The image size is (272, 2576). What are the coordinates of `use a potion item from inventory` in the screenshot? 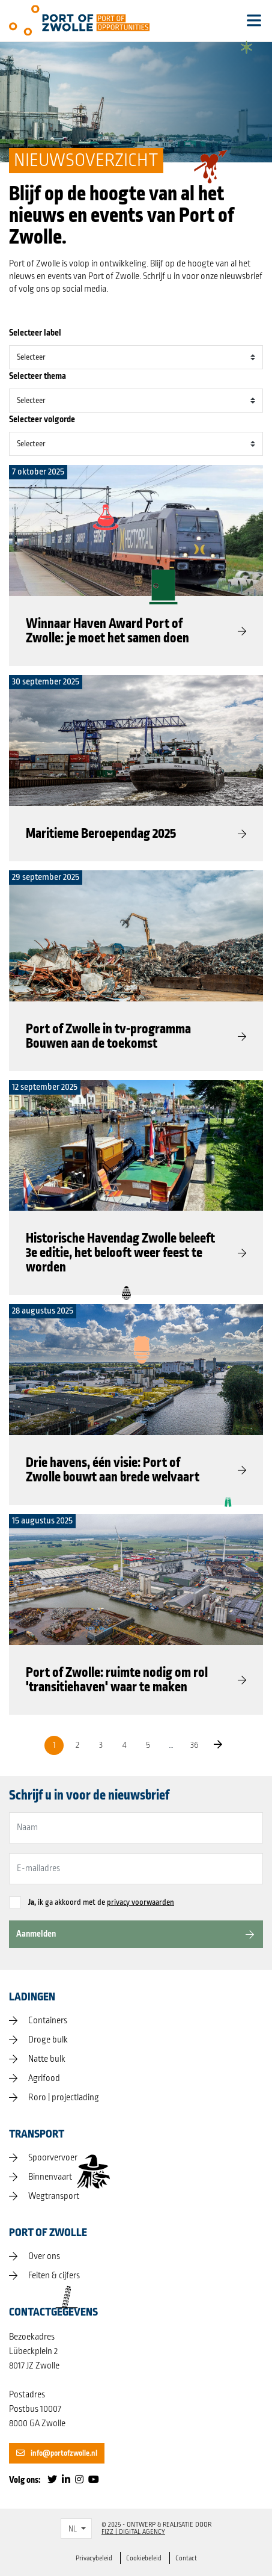 It's located at (106, 517).